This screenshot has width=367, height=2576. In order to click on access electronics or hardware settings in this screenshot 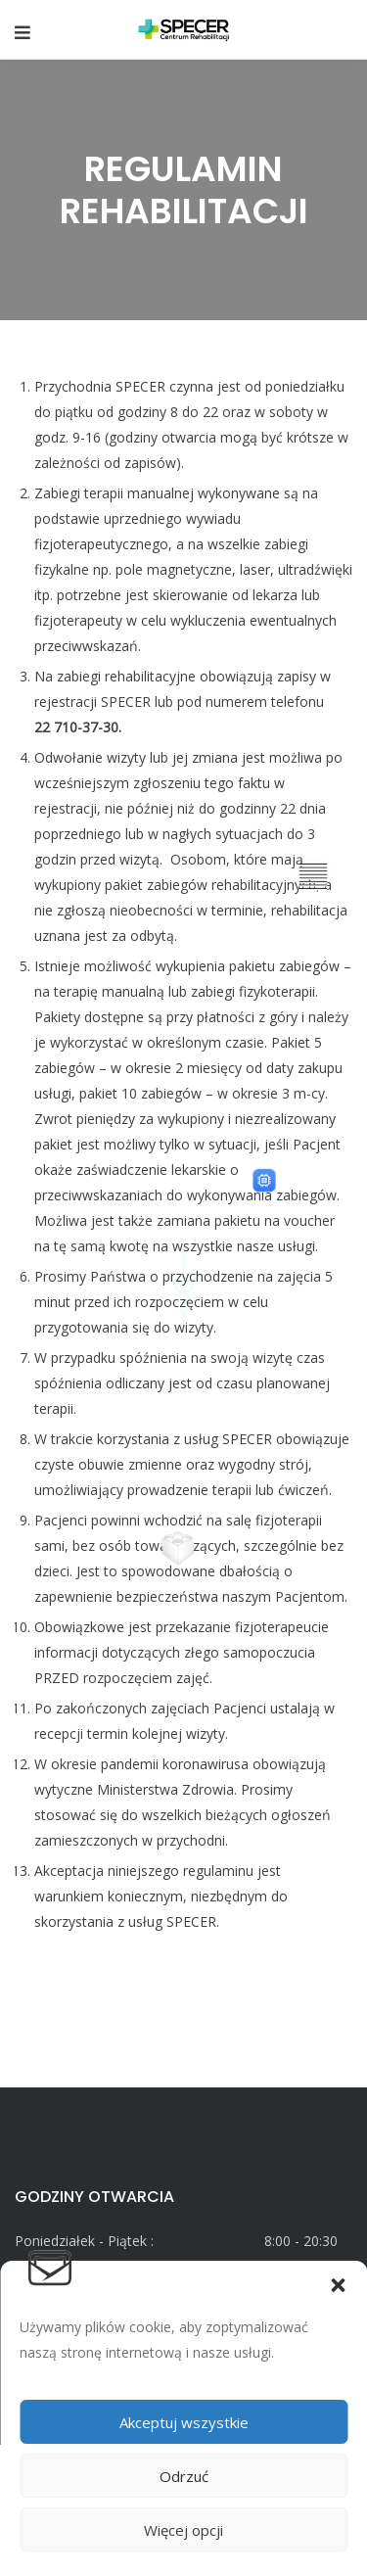, I will do `click(264, 1181)`.